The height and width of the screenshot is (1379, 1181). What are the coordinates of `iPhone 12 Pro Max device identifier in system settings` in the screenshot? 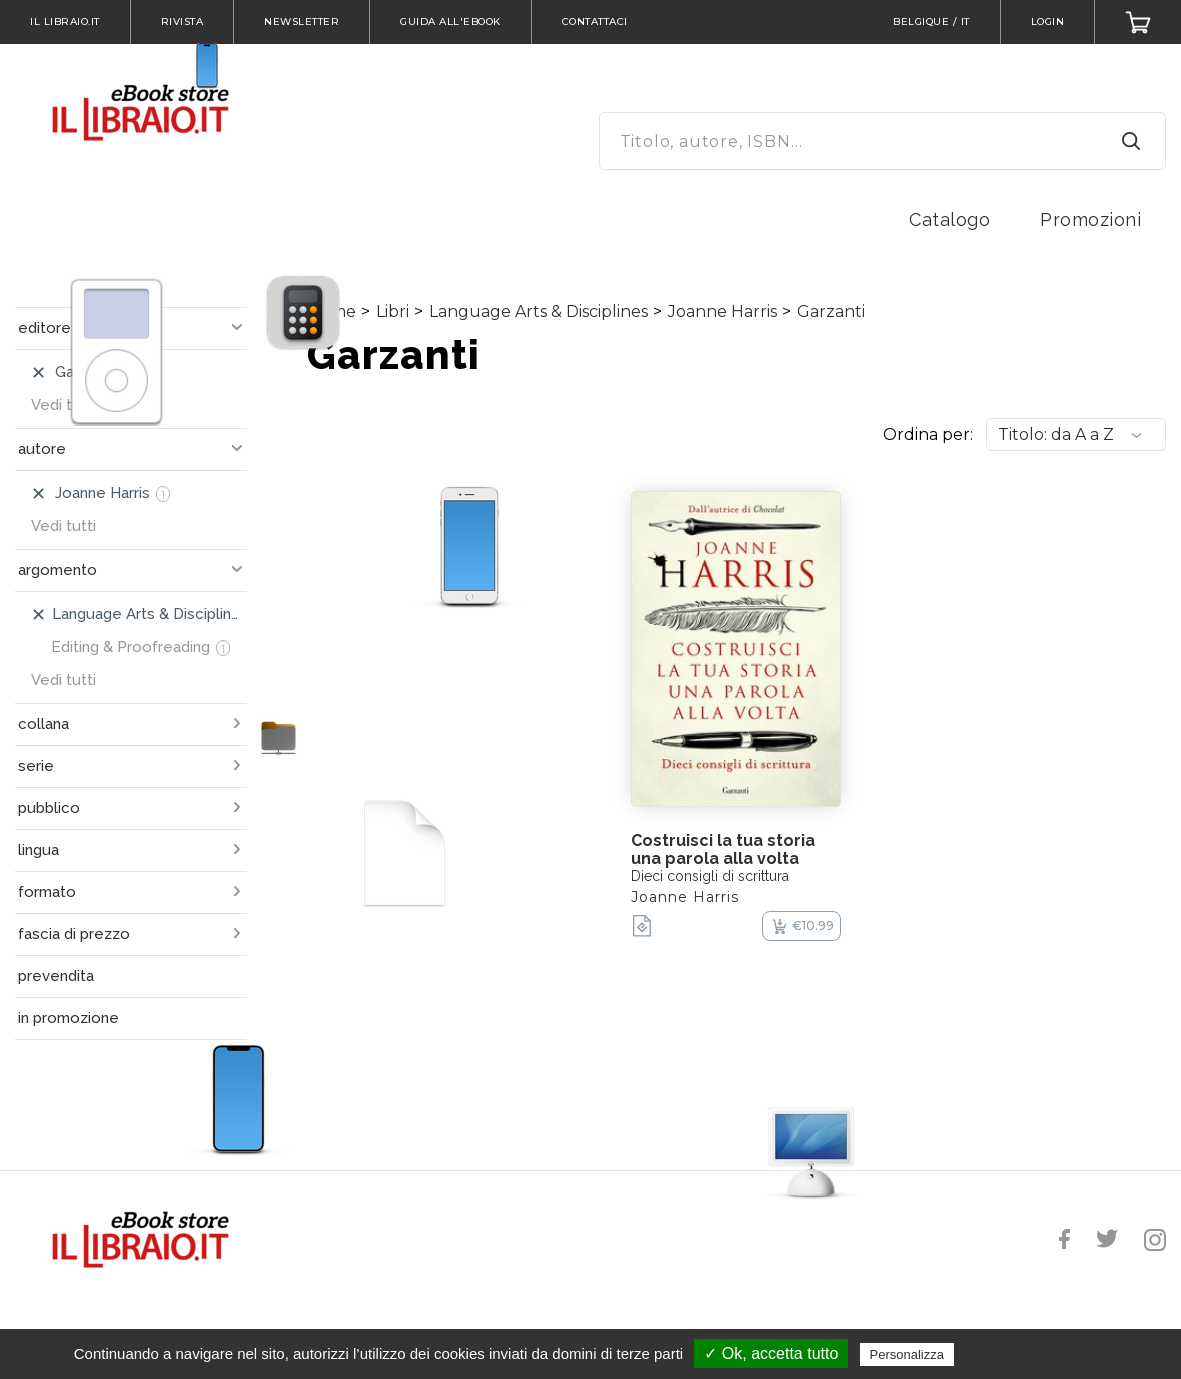 It's located at (238, 1100).